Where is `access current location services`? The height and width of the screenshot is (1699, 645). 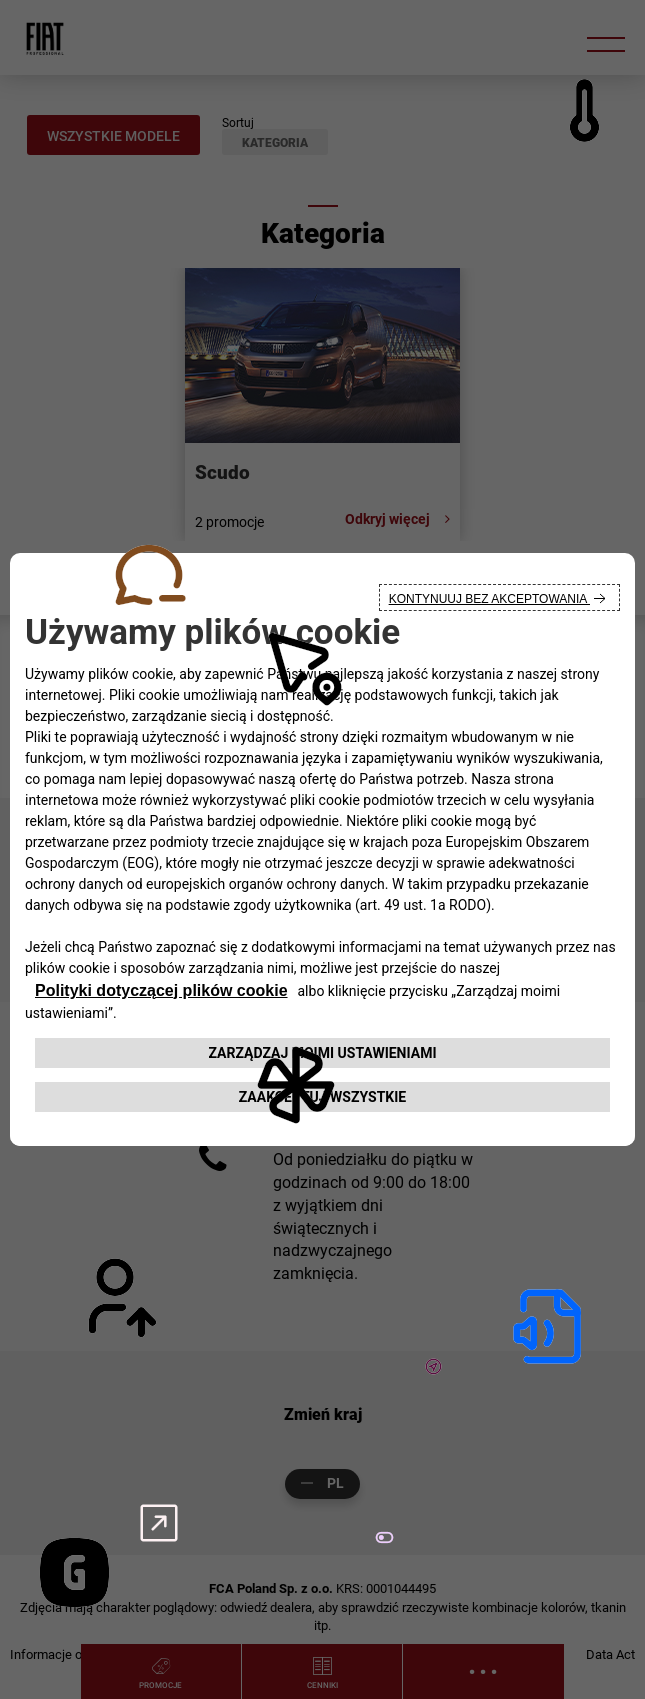
access current location services is located at coordinates (433, 1366).